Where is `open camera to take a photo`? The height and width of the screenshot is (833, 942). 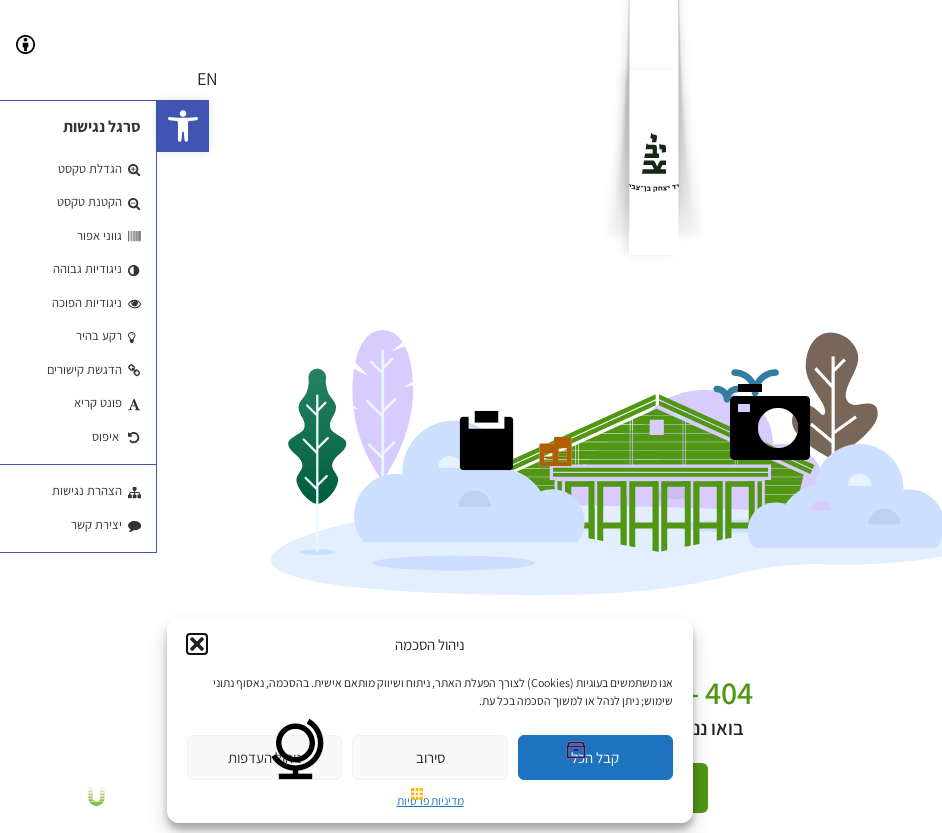 open camera to take a photo is located at coordinates (770, 424).